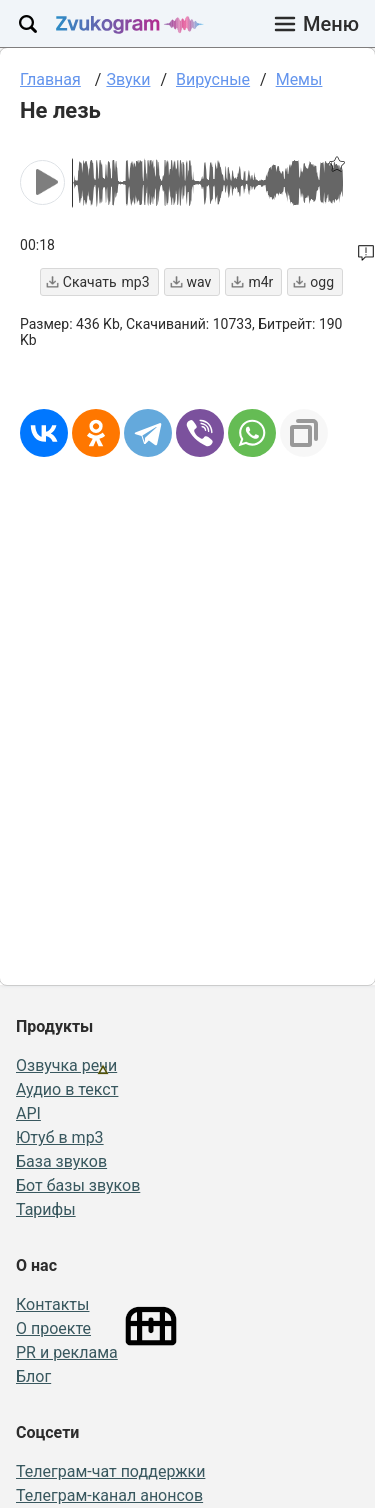 This screenshot has height=1508, width=375. Describe the element at coordinates (151, 1327) in the screenshot. I see `access stored rewards or collectibles` at that location.